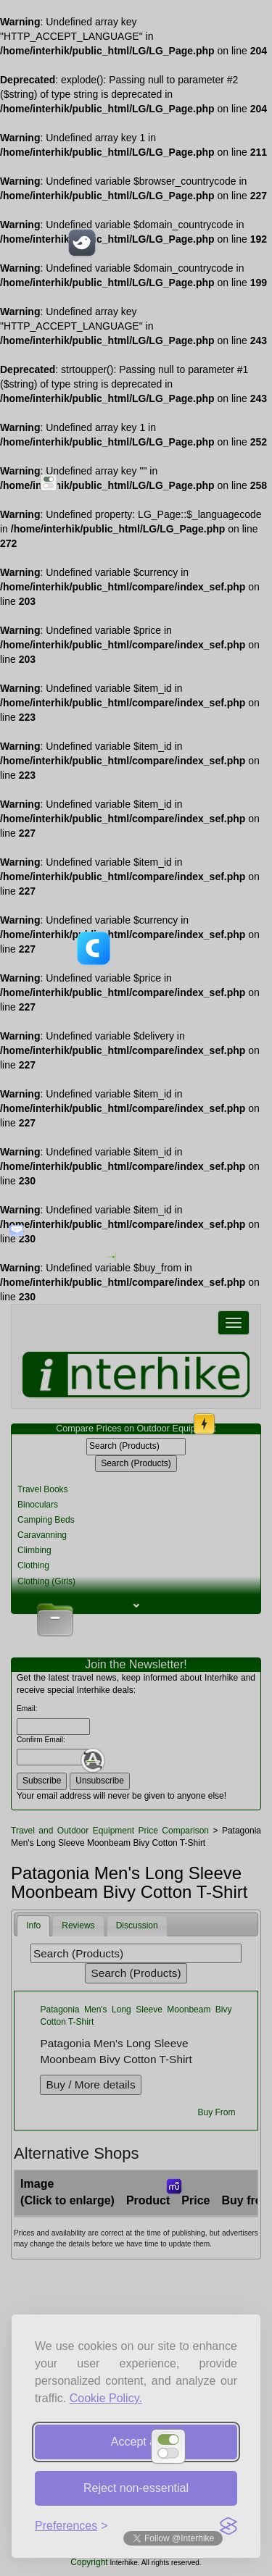  What do you see at coordinates (94, 948) in the screenshot?
I see `open the Cura 3D printing slicer application` at bounding box center [94, 948].